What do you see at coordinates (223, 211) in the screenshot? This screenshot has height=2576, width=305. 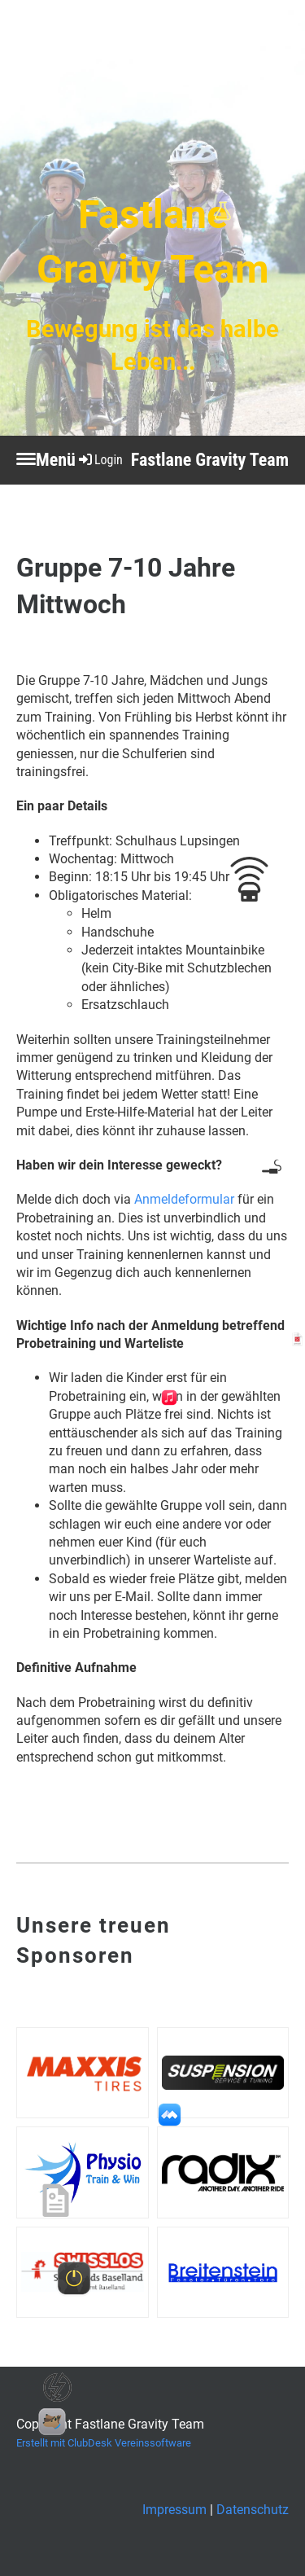 I see `access science or chemistry applications` at bounding box center [223, 211].